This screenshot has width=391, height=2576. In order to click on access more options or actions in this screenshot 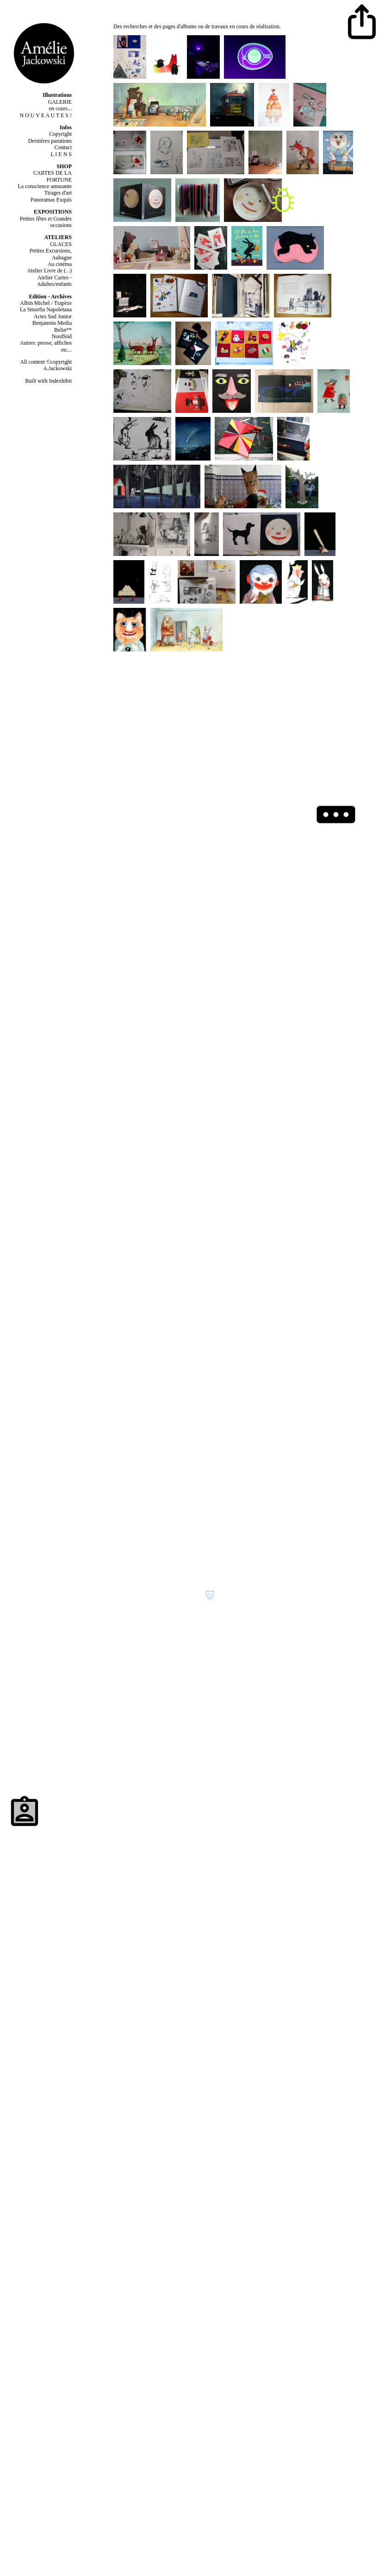, I will do `click(336, 814)`.